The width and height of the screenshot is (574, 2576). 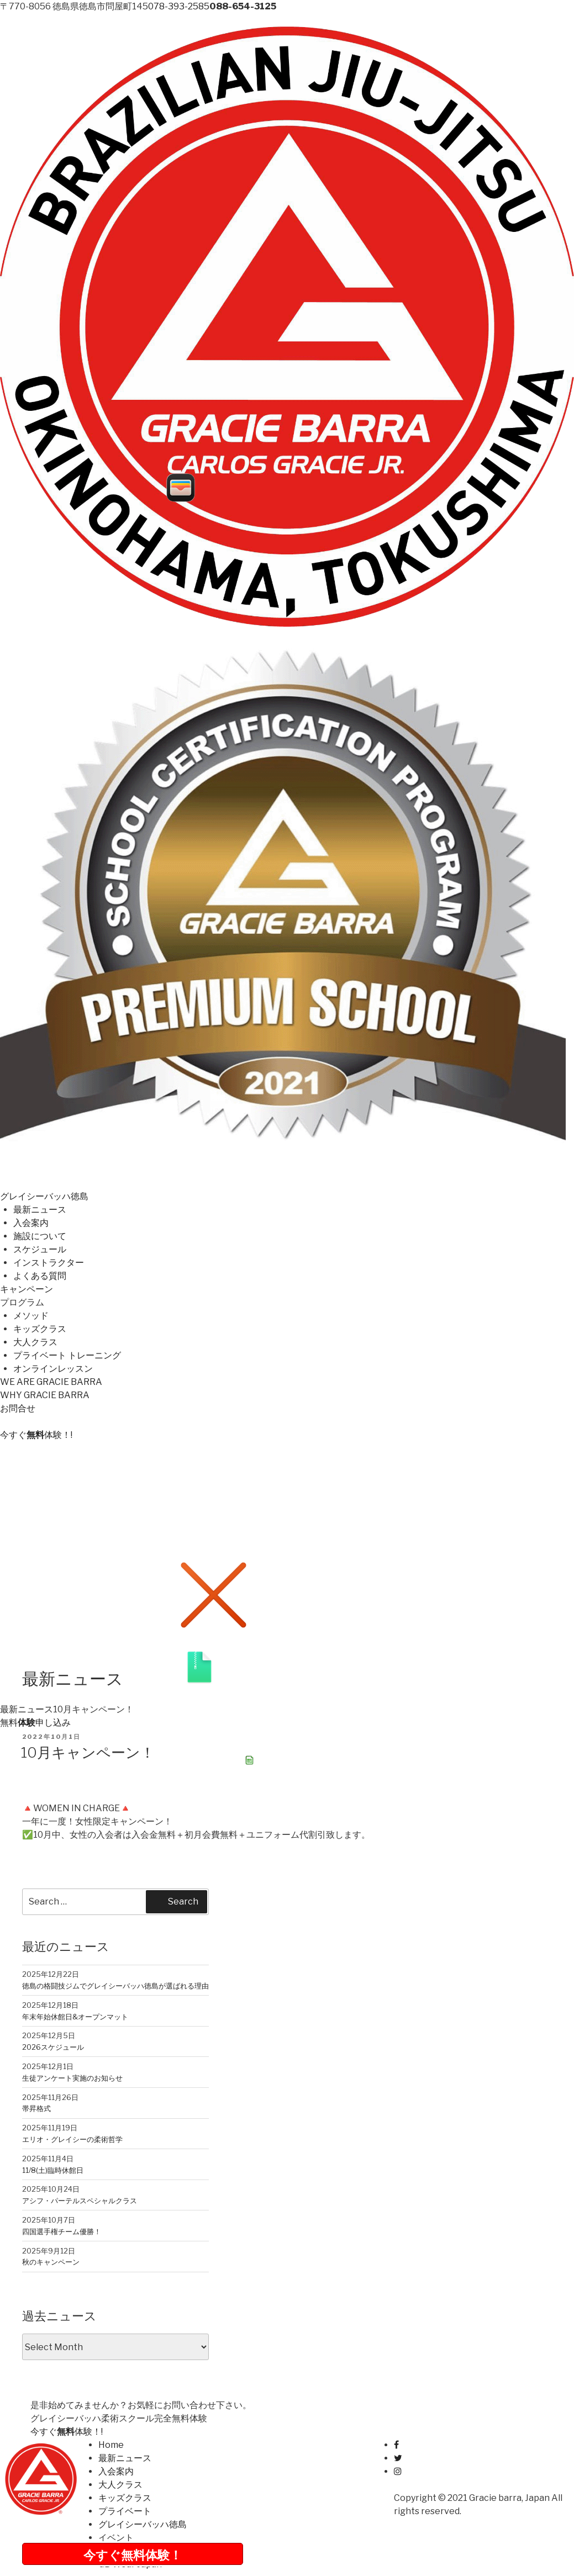 What do you see at coordinates (181, 488) in the screenshot?
I see `open apple wallet app` at bounding box center [181, 488].